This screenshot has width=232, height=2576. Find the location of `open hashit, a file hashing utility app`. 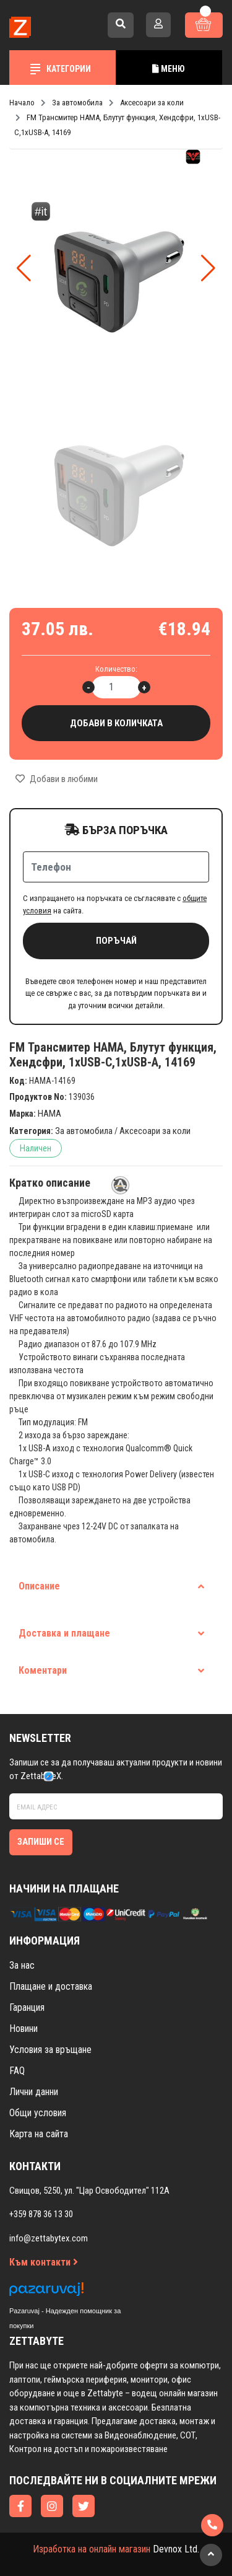

open hashit, a file hashing utility app is located at coordinates (41, 211).